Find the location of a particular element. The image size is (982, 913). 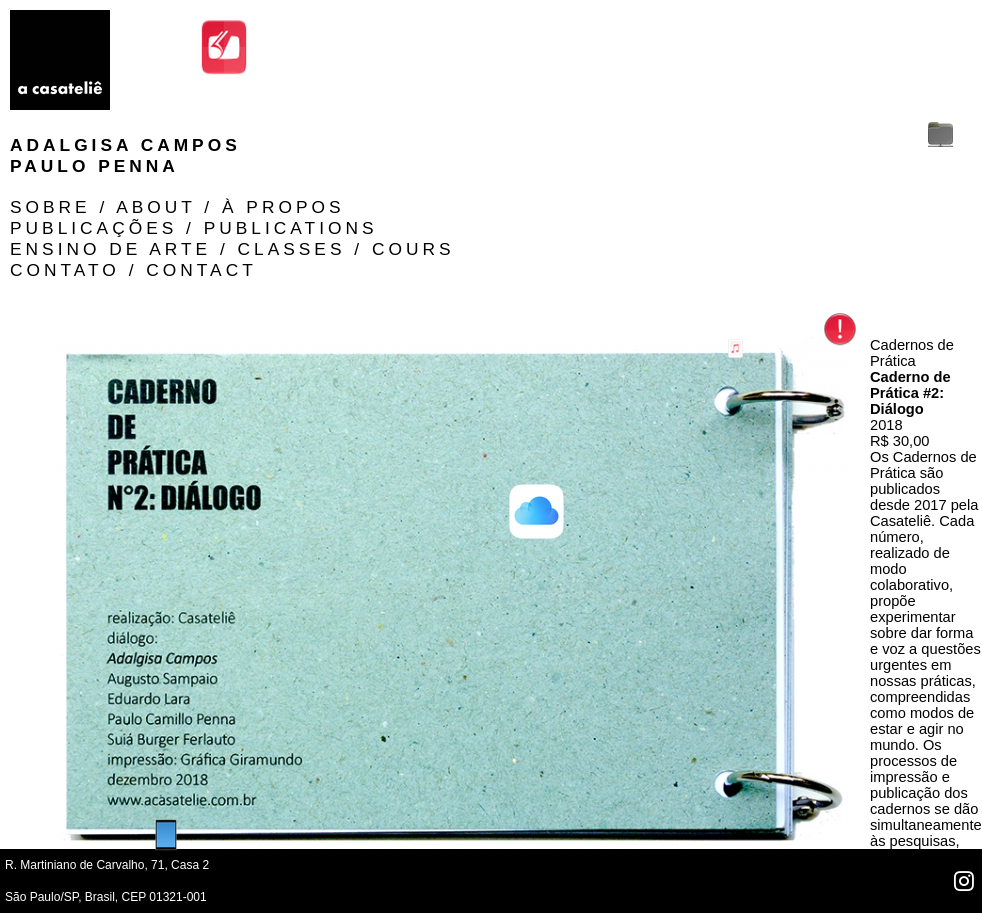

open iCloud+ settings and subscription management is located at coordinates (536, 511).